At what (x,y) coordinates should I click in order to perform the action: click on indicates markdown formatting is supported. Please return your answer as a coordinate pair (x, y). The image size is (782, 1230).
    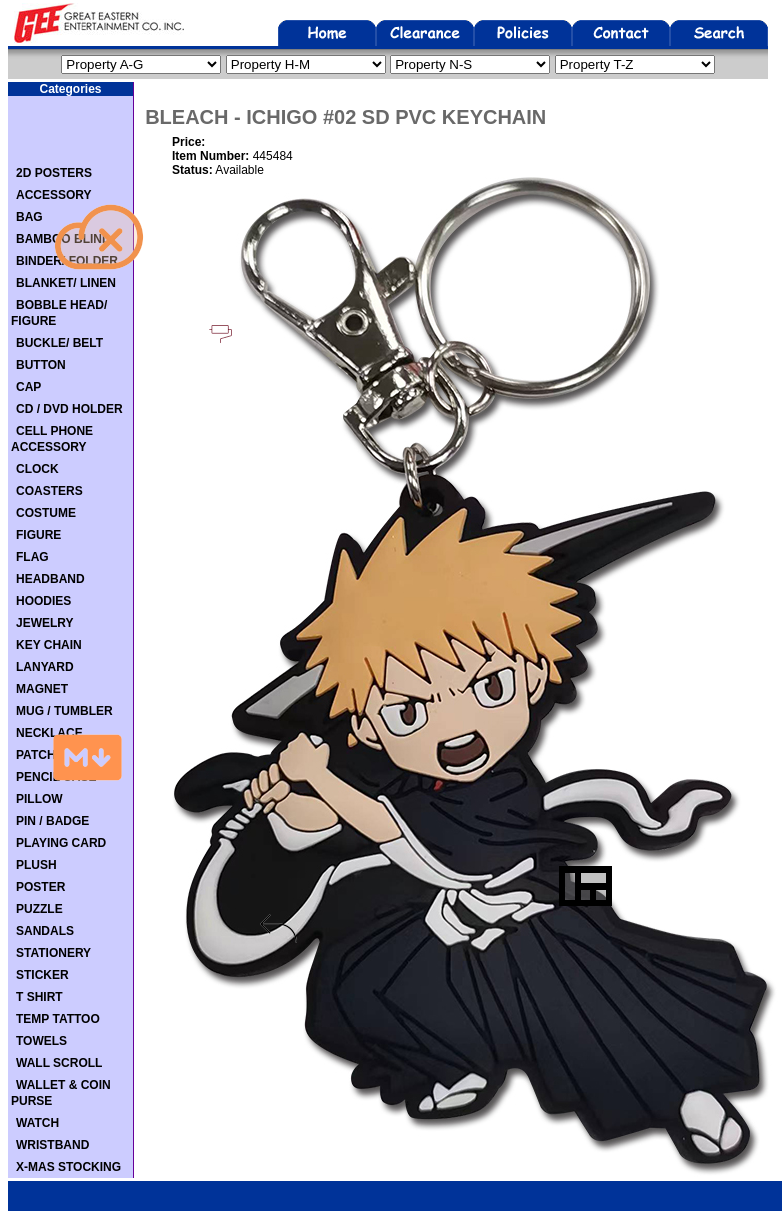
    Looking at the image, I should click on (87, 757).